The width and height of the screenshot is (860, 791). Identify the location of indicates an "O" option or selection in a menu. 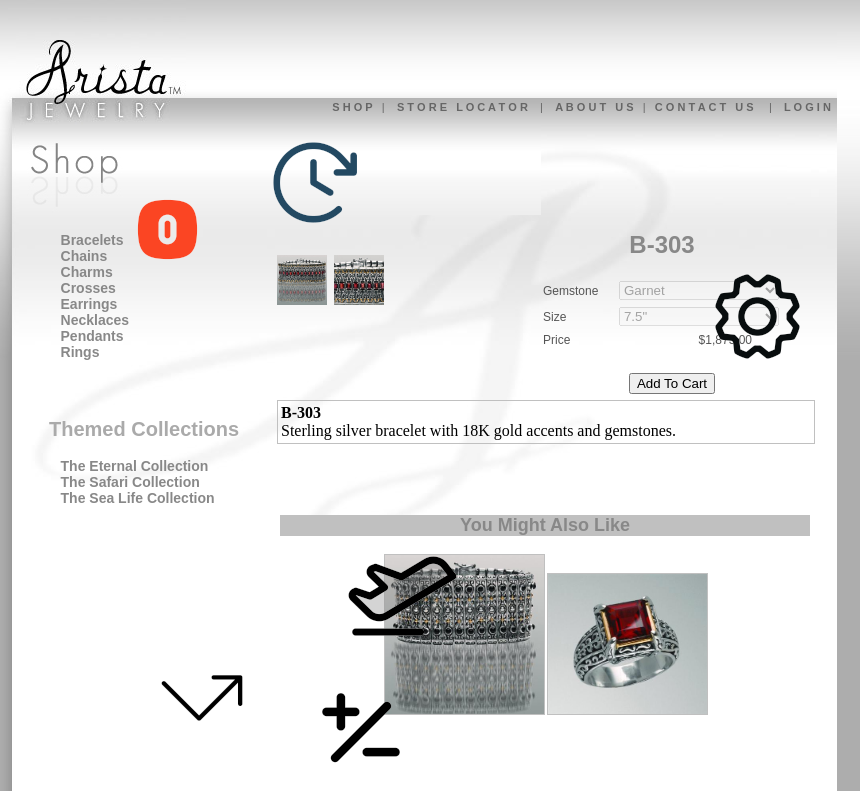
(167, 229).